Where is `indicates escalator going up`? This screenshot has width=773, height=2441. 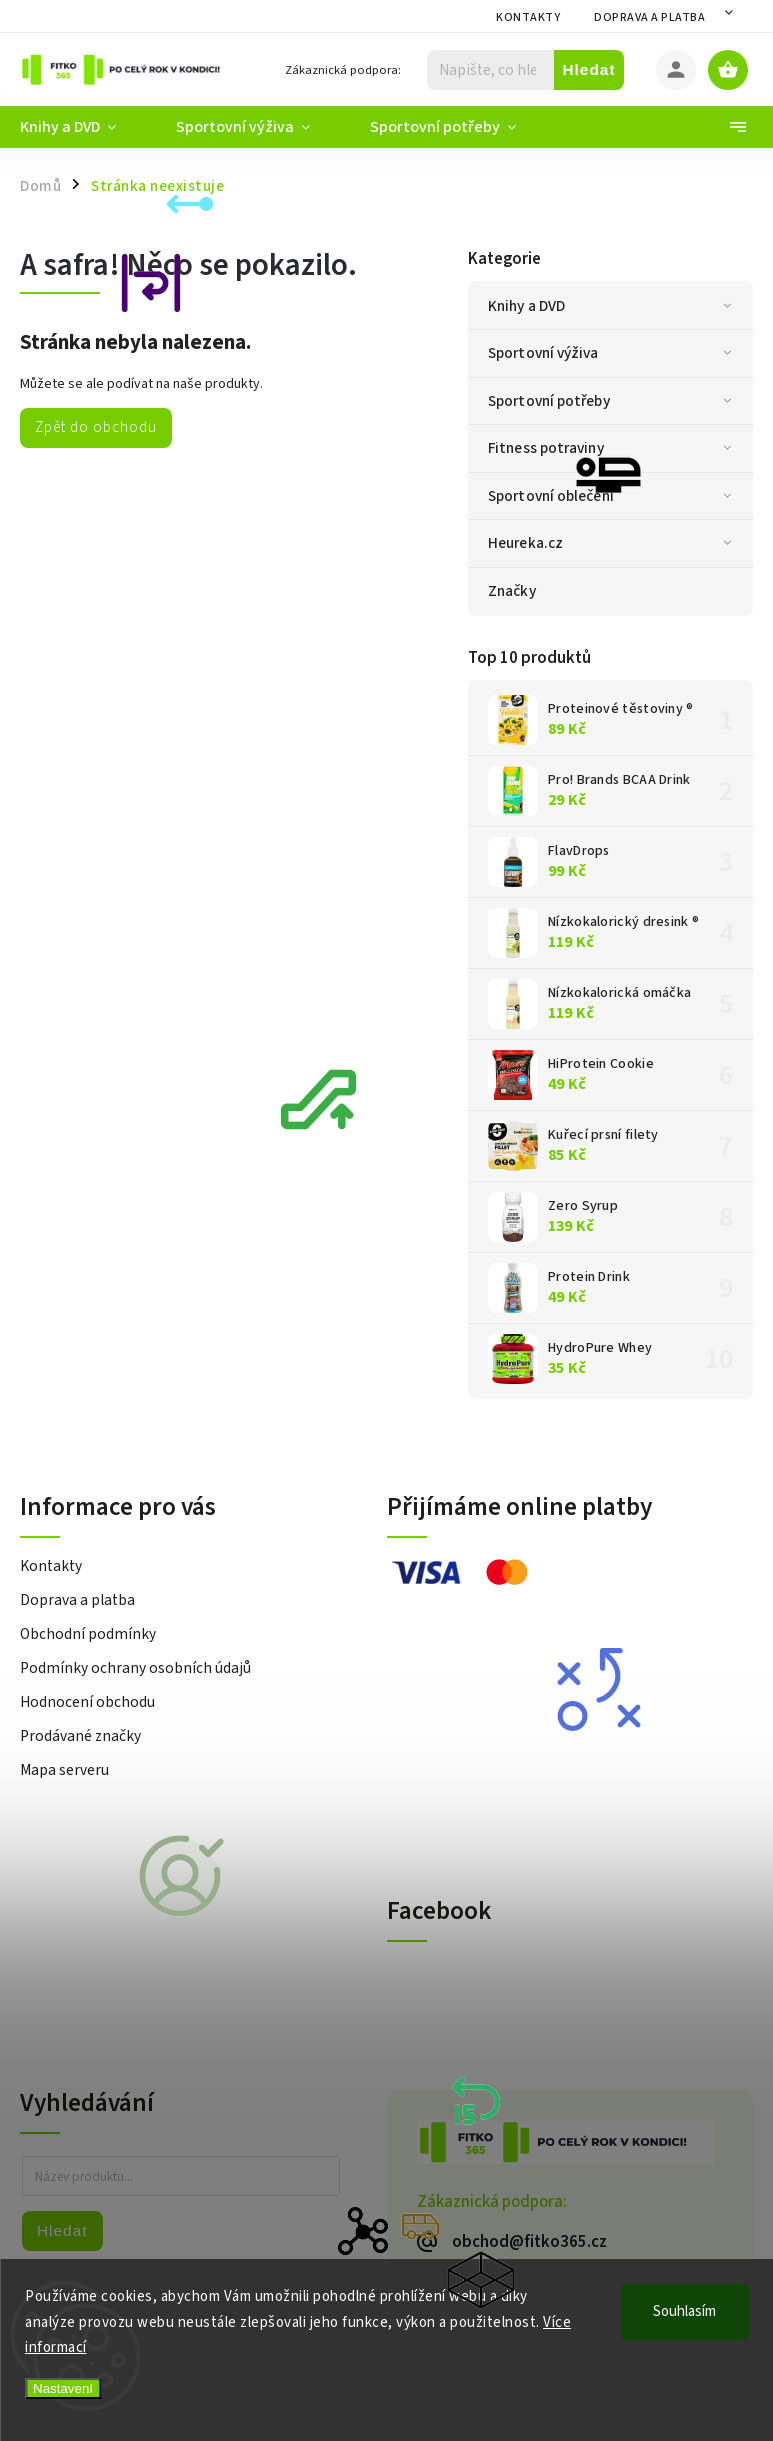
indicates escalator going up is located at coordinates (318, 1099).